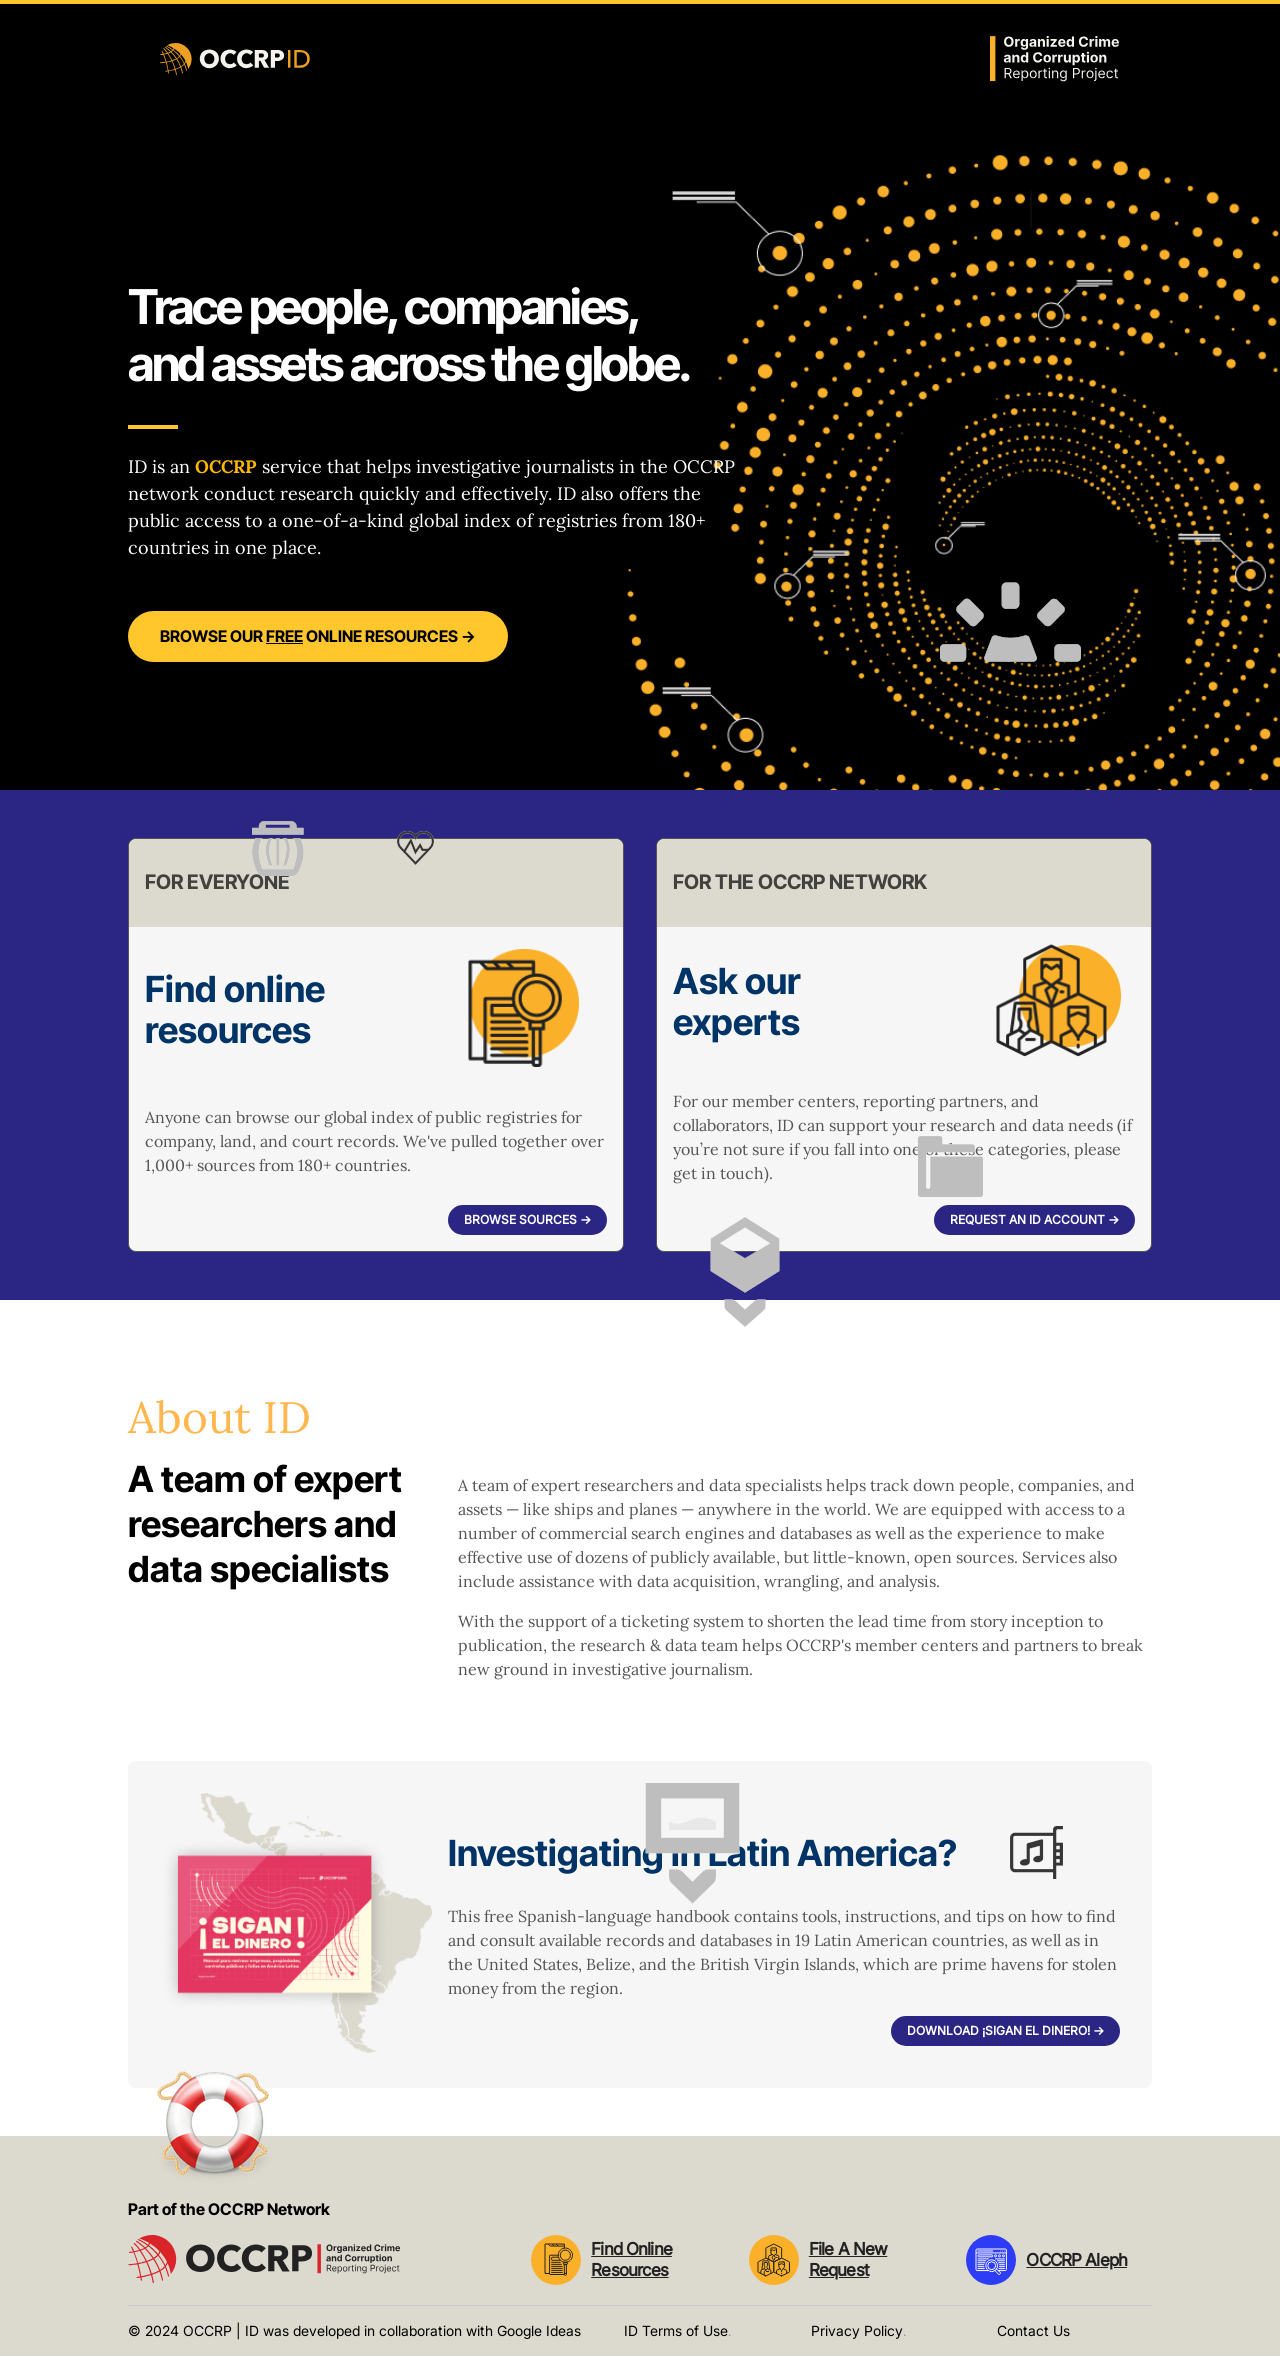 Image resolution: width=1280 pixels, height=2356 pixels. What do you see at coordinates (214, 2124) in the screenshot?
I see `access help documentation or support` at bounding box center [214, 2124].